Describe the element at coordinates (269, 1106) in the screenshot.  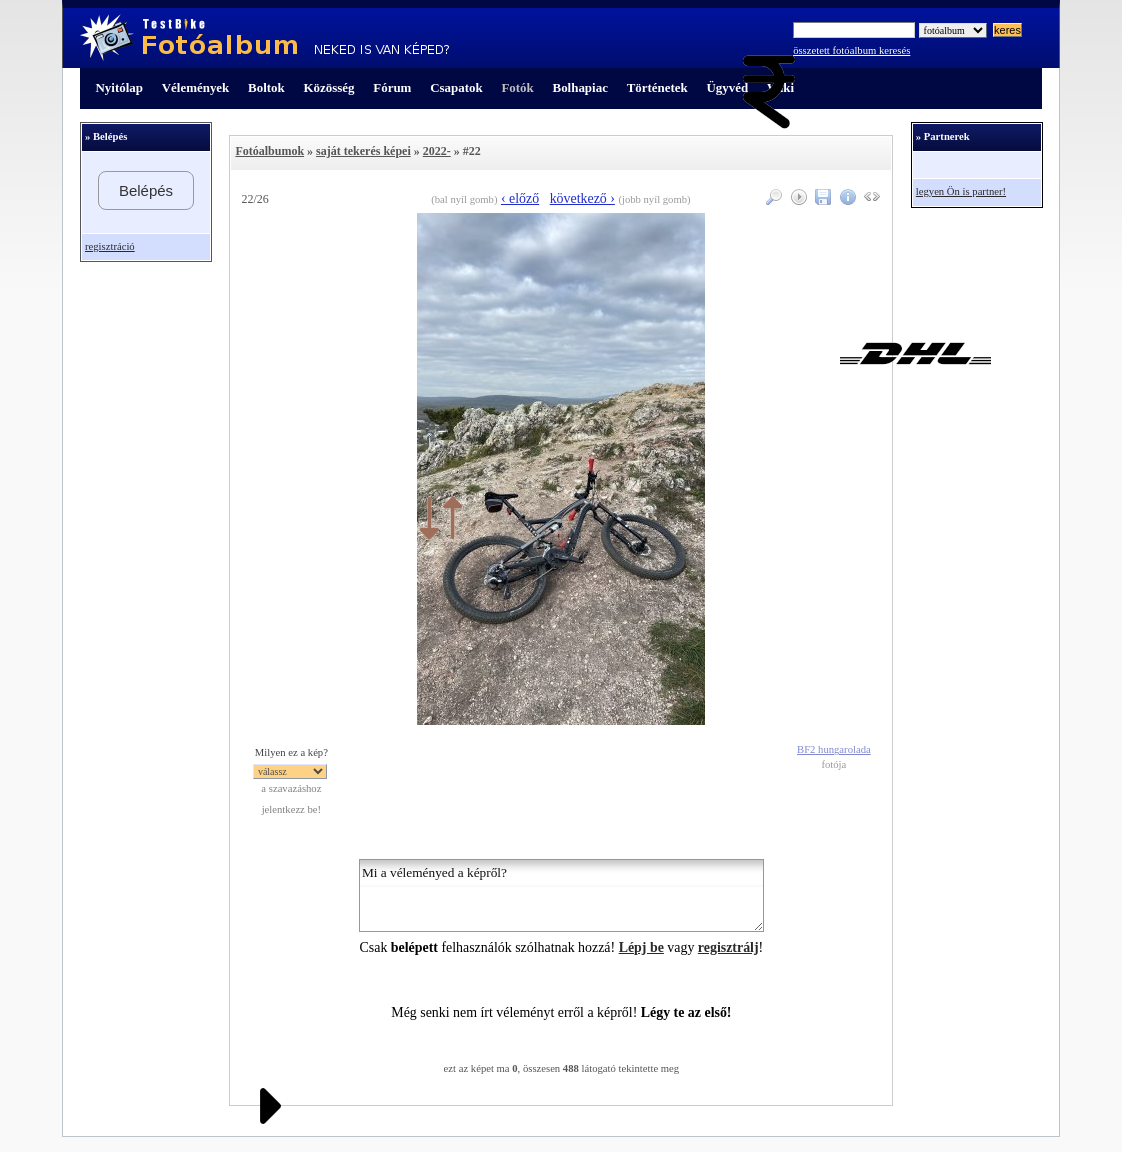
I see `play media or start video` at that location.